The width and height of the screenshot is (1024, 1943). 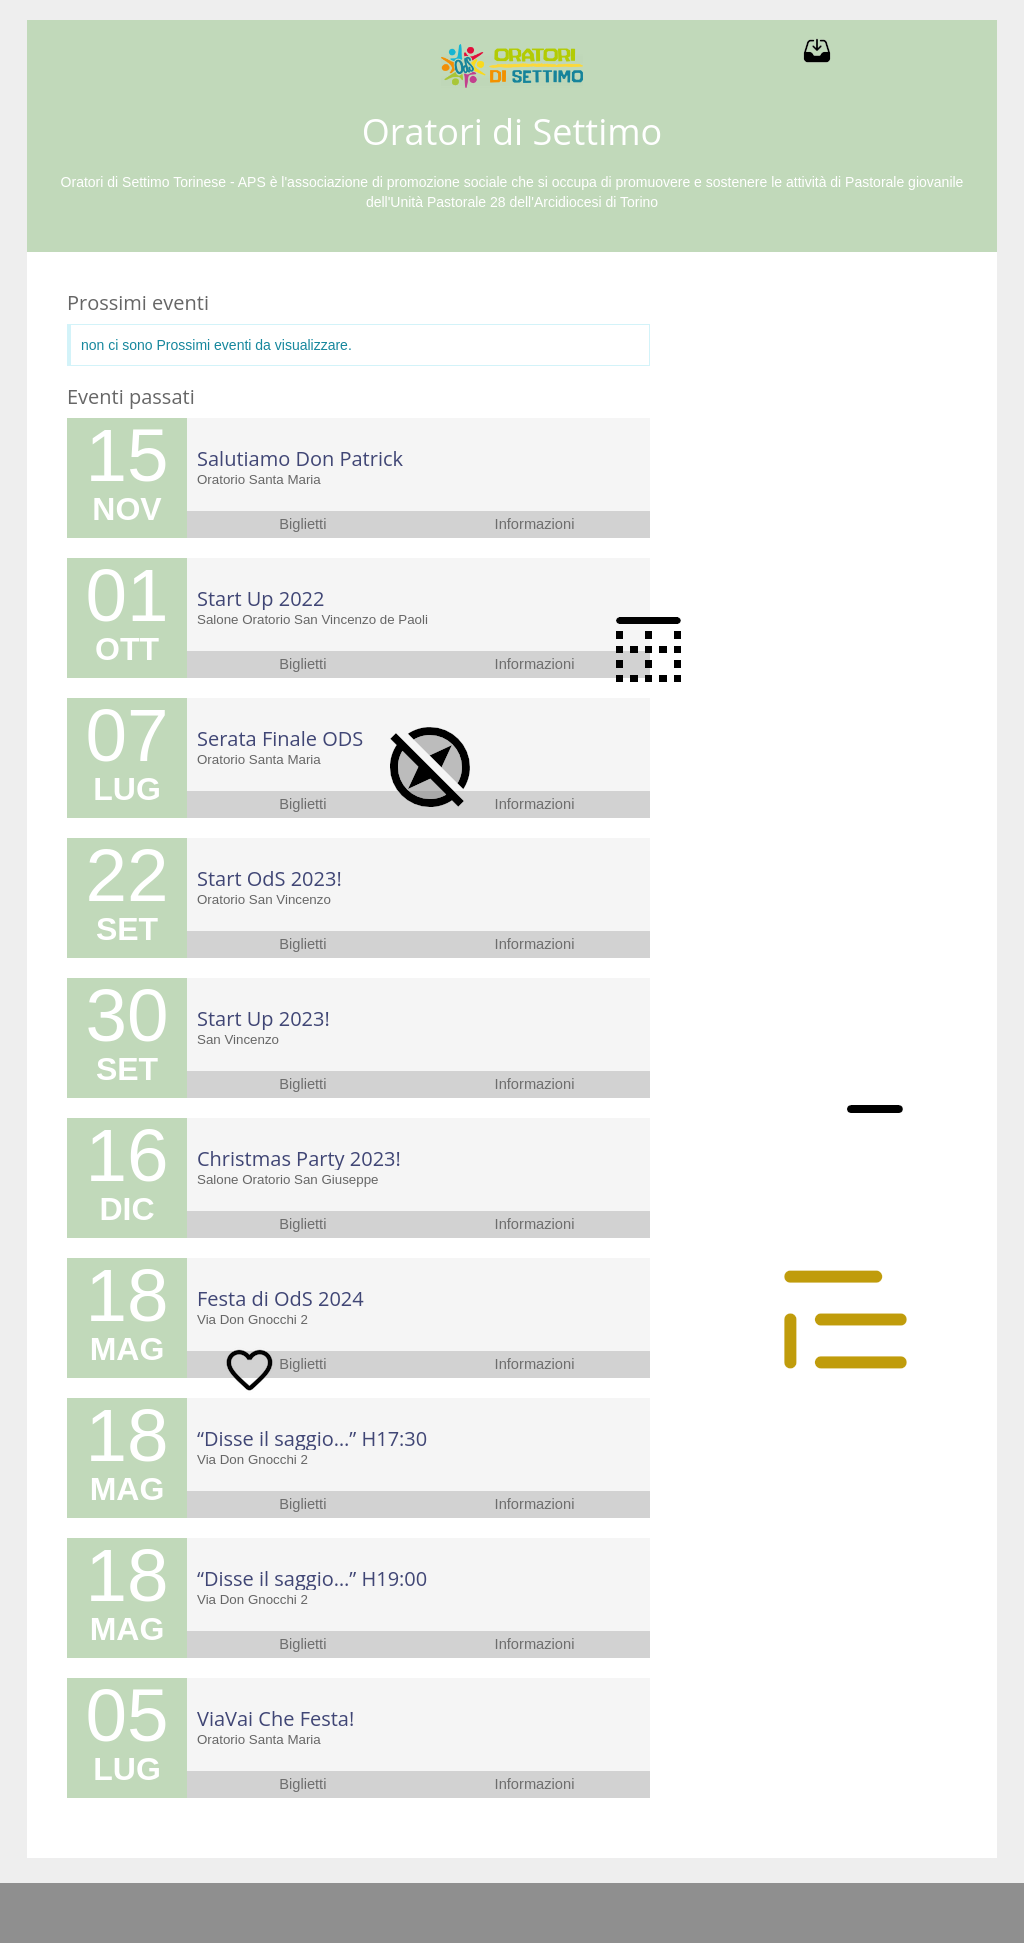 I want to click on add to favorites, so click(x=249, y=1370).